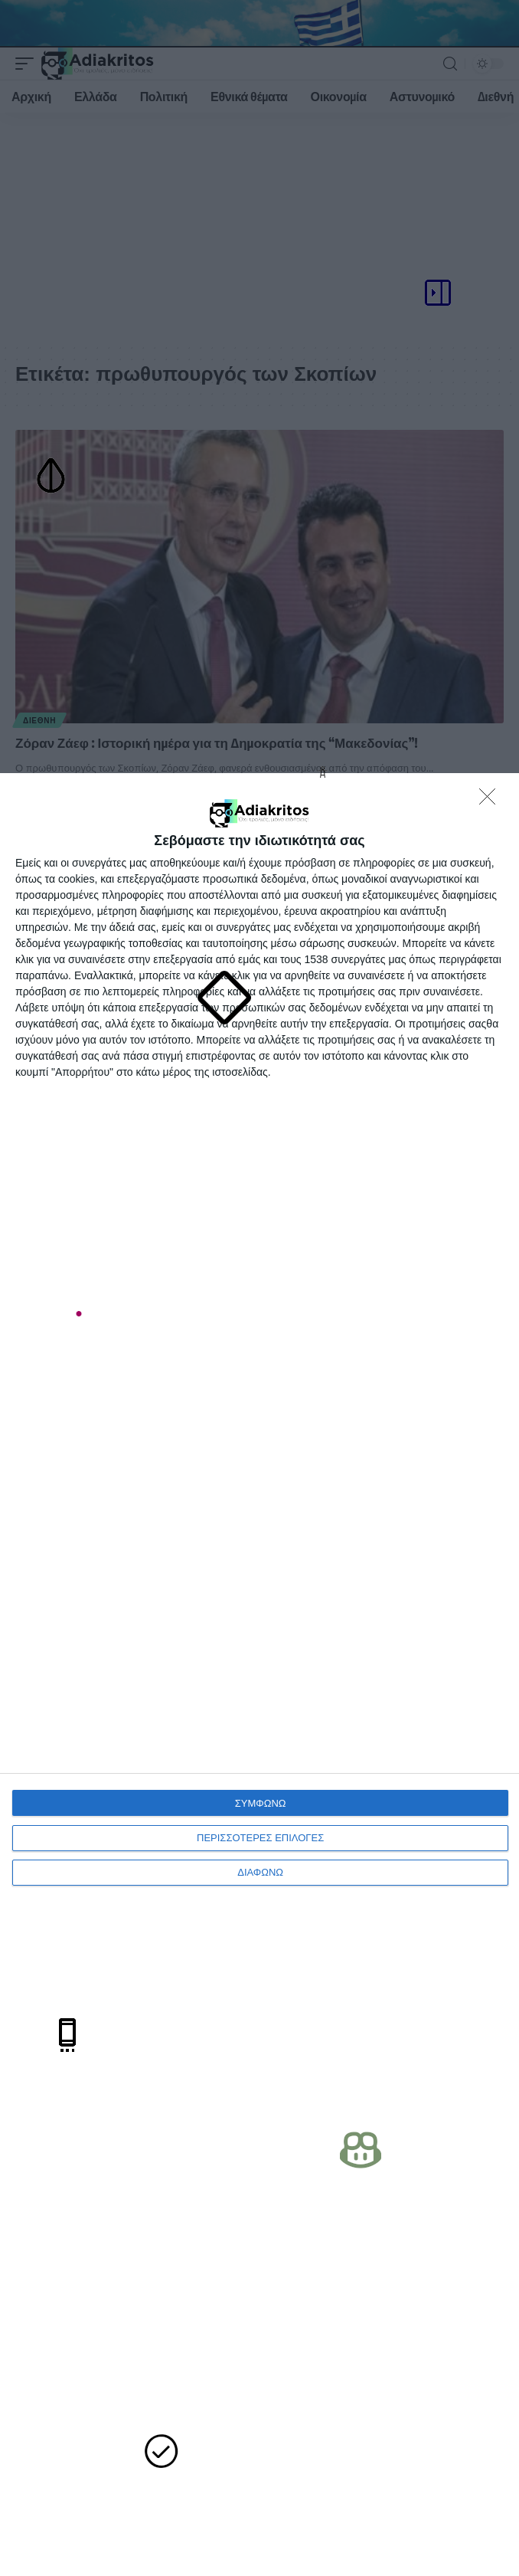 This screenshot has width=519, height=2576. Describe the element at coordinates (51, 475) in the screenshot. I see `indicates 50% humidity level` at that location.